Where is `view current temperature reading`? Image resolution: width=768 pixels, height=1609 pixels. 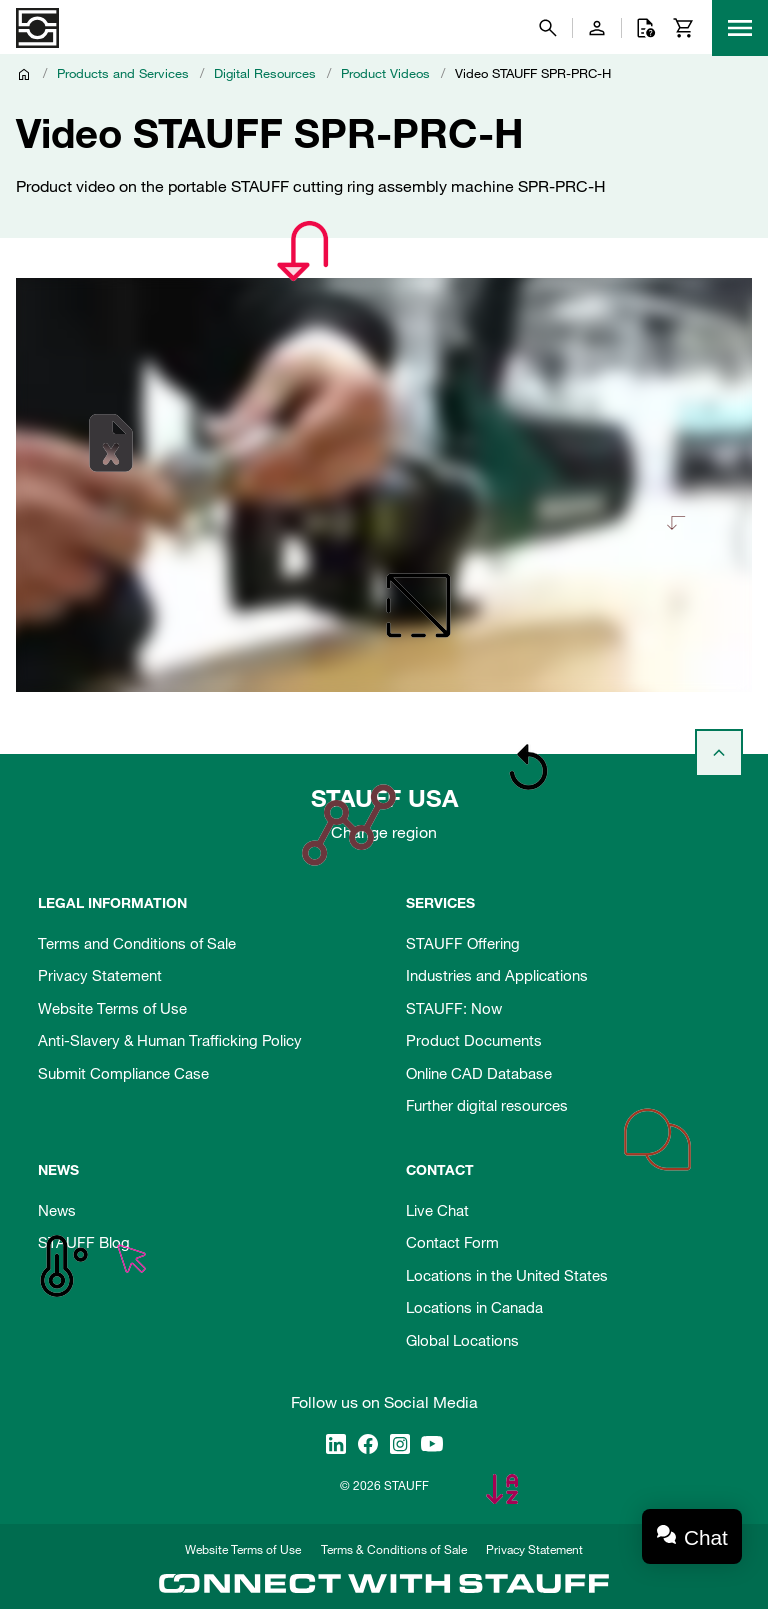
view current temperature reading is located at coordinates (59, 1266).